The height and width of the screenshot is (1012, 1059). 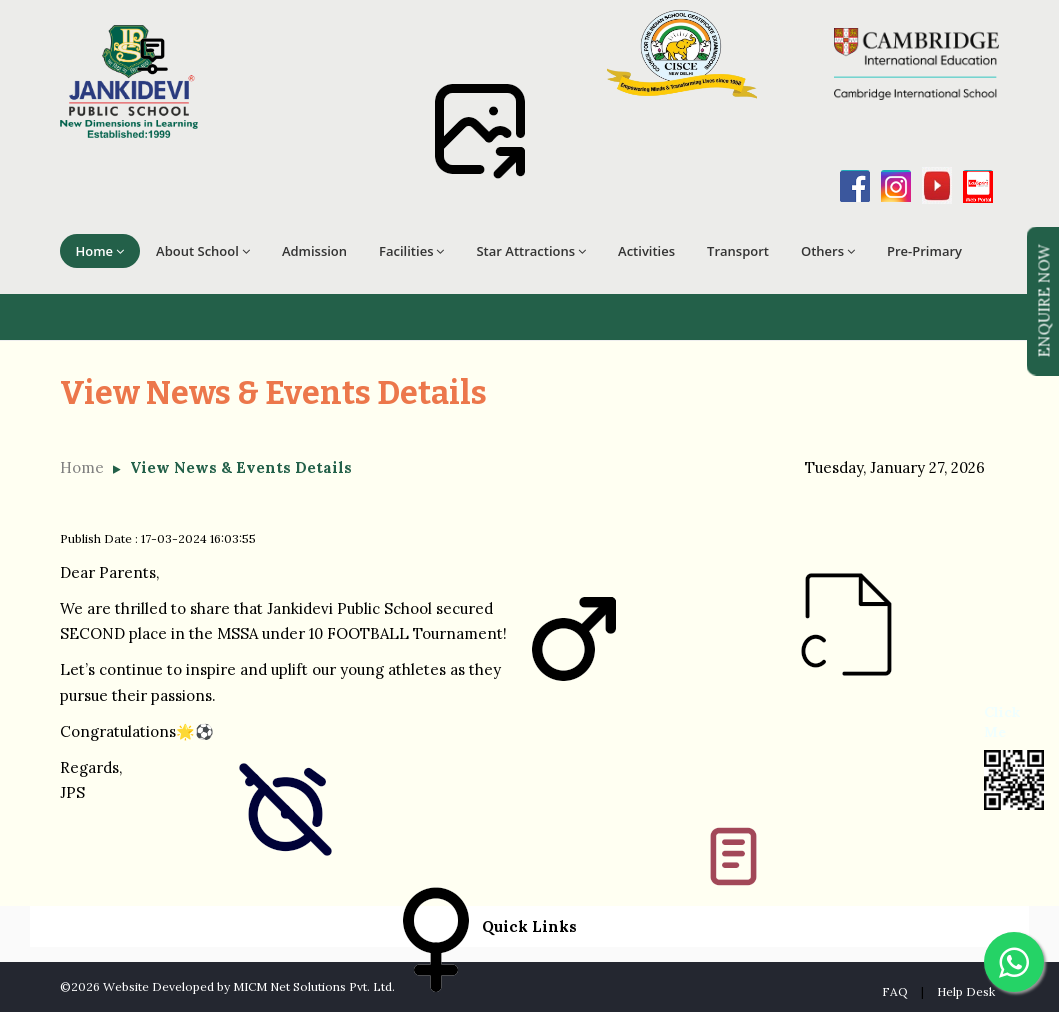 I want to click on indicates male gender selection, so click(x=574, y=639).